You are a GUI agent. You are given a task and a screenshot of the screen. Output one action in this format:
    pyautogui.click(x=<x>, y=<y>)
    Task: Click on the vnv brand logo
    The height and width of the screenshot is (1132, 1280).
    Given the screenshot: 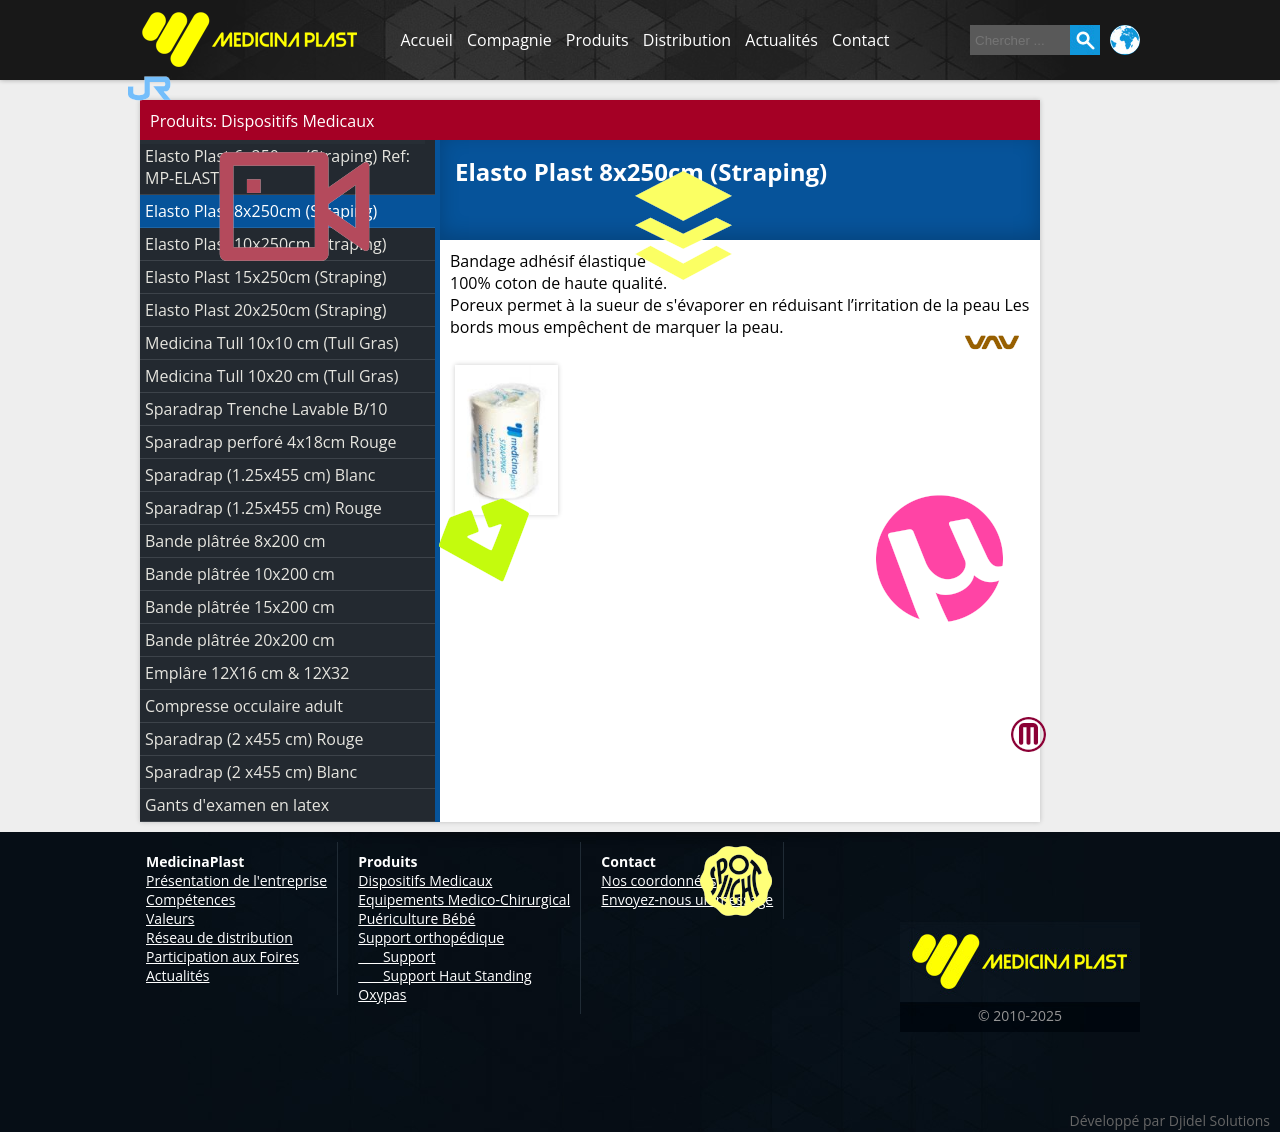 What is the action you would take?
    pyautogui.click(x=992, y=341)
    